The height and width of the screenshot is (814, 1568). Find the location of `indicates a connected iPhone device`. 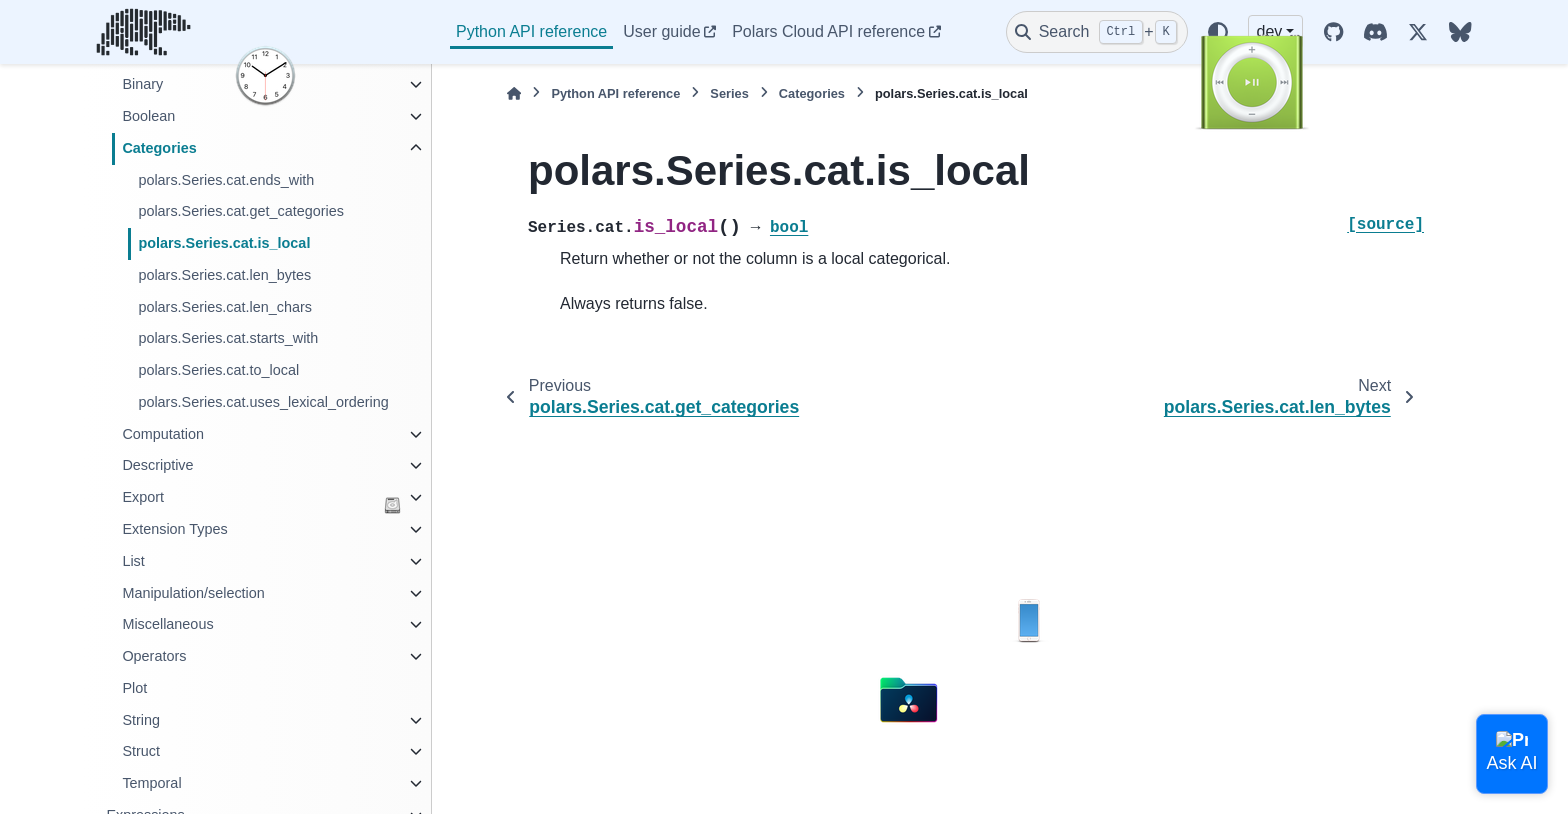

indicates a connected iPhone device is located at coordinates (1029, 621).